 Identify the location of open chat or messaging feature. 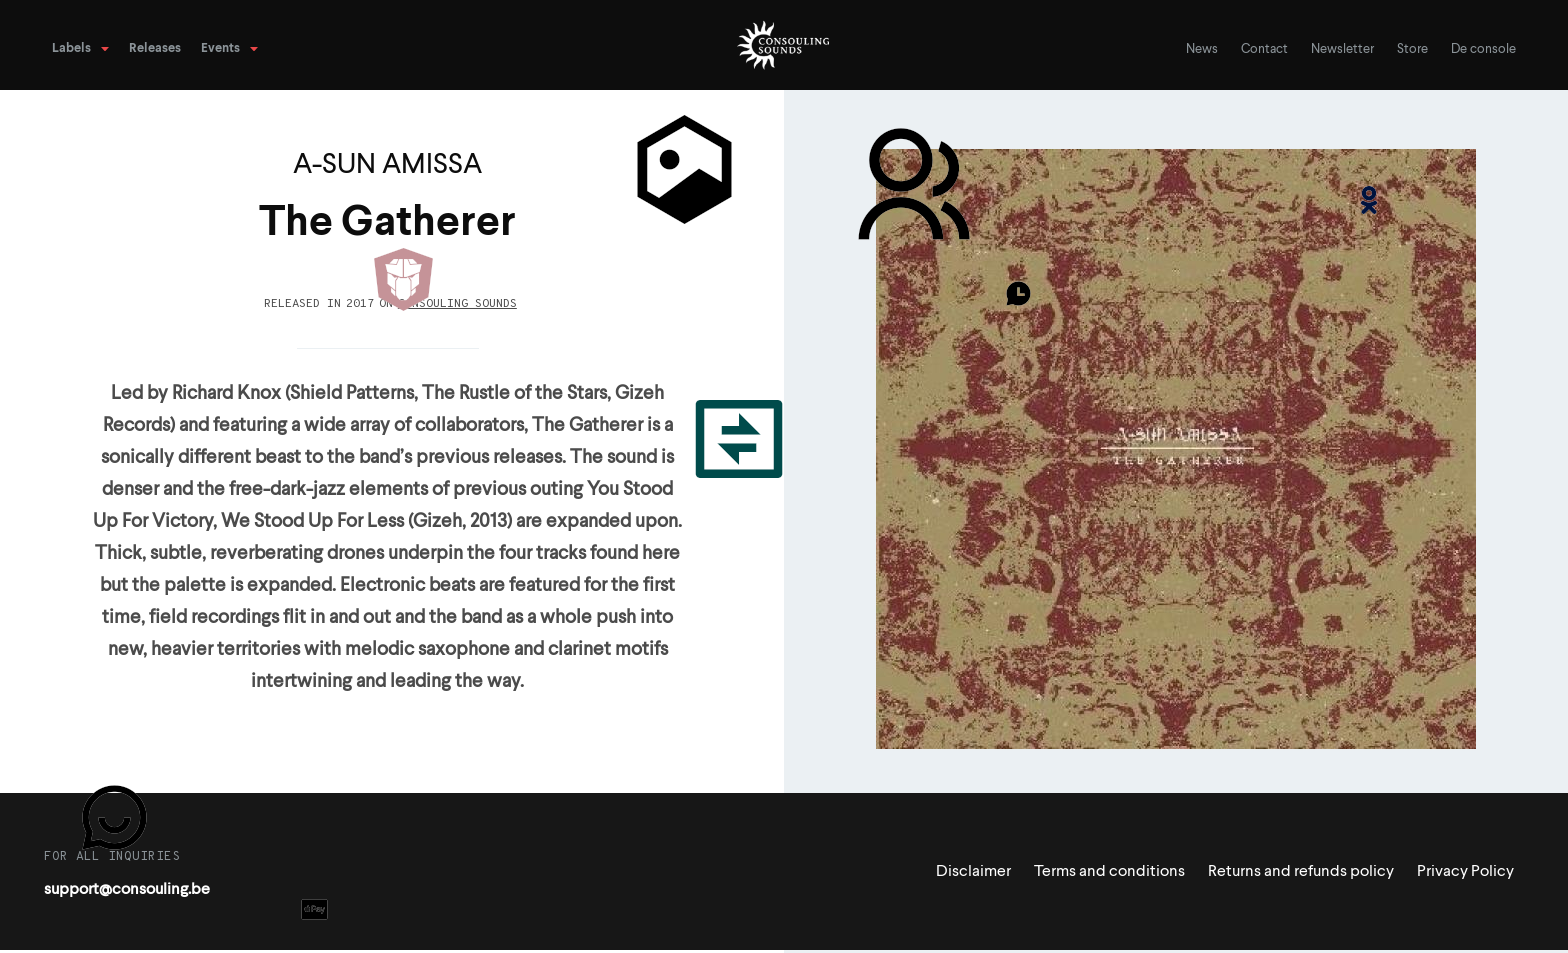
(114, 817).